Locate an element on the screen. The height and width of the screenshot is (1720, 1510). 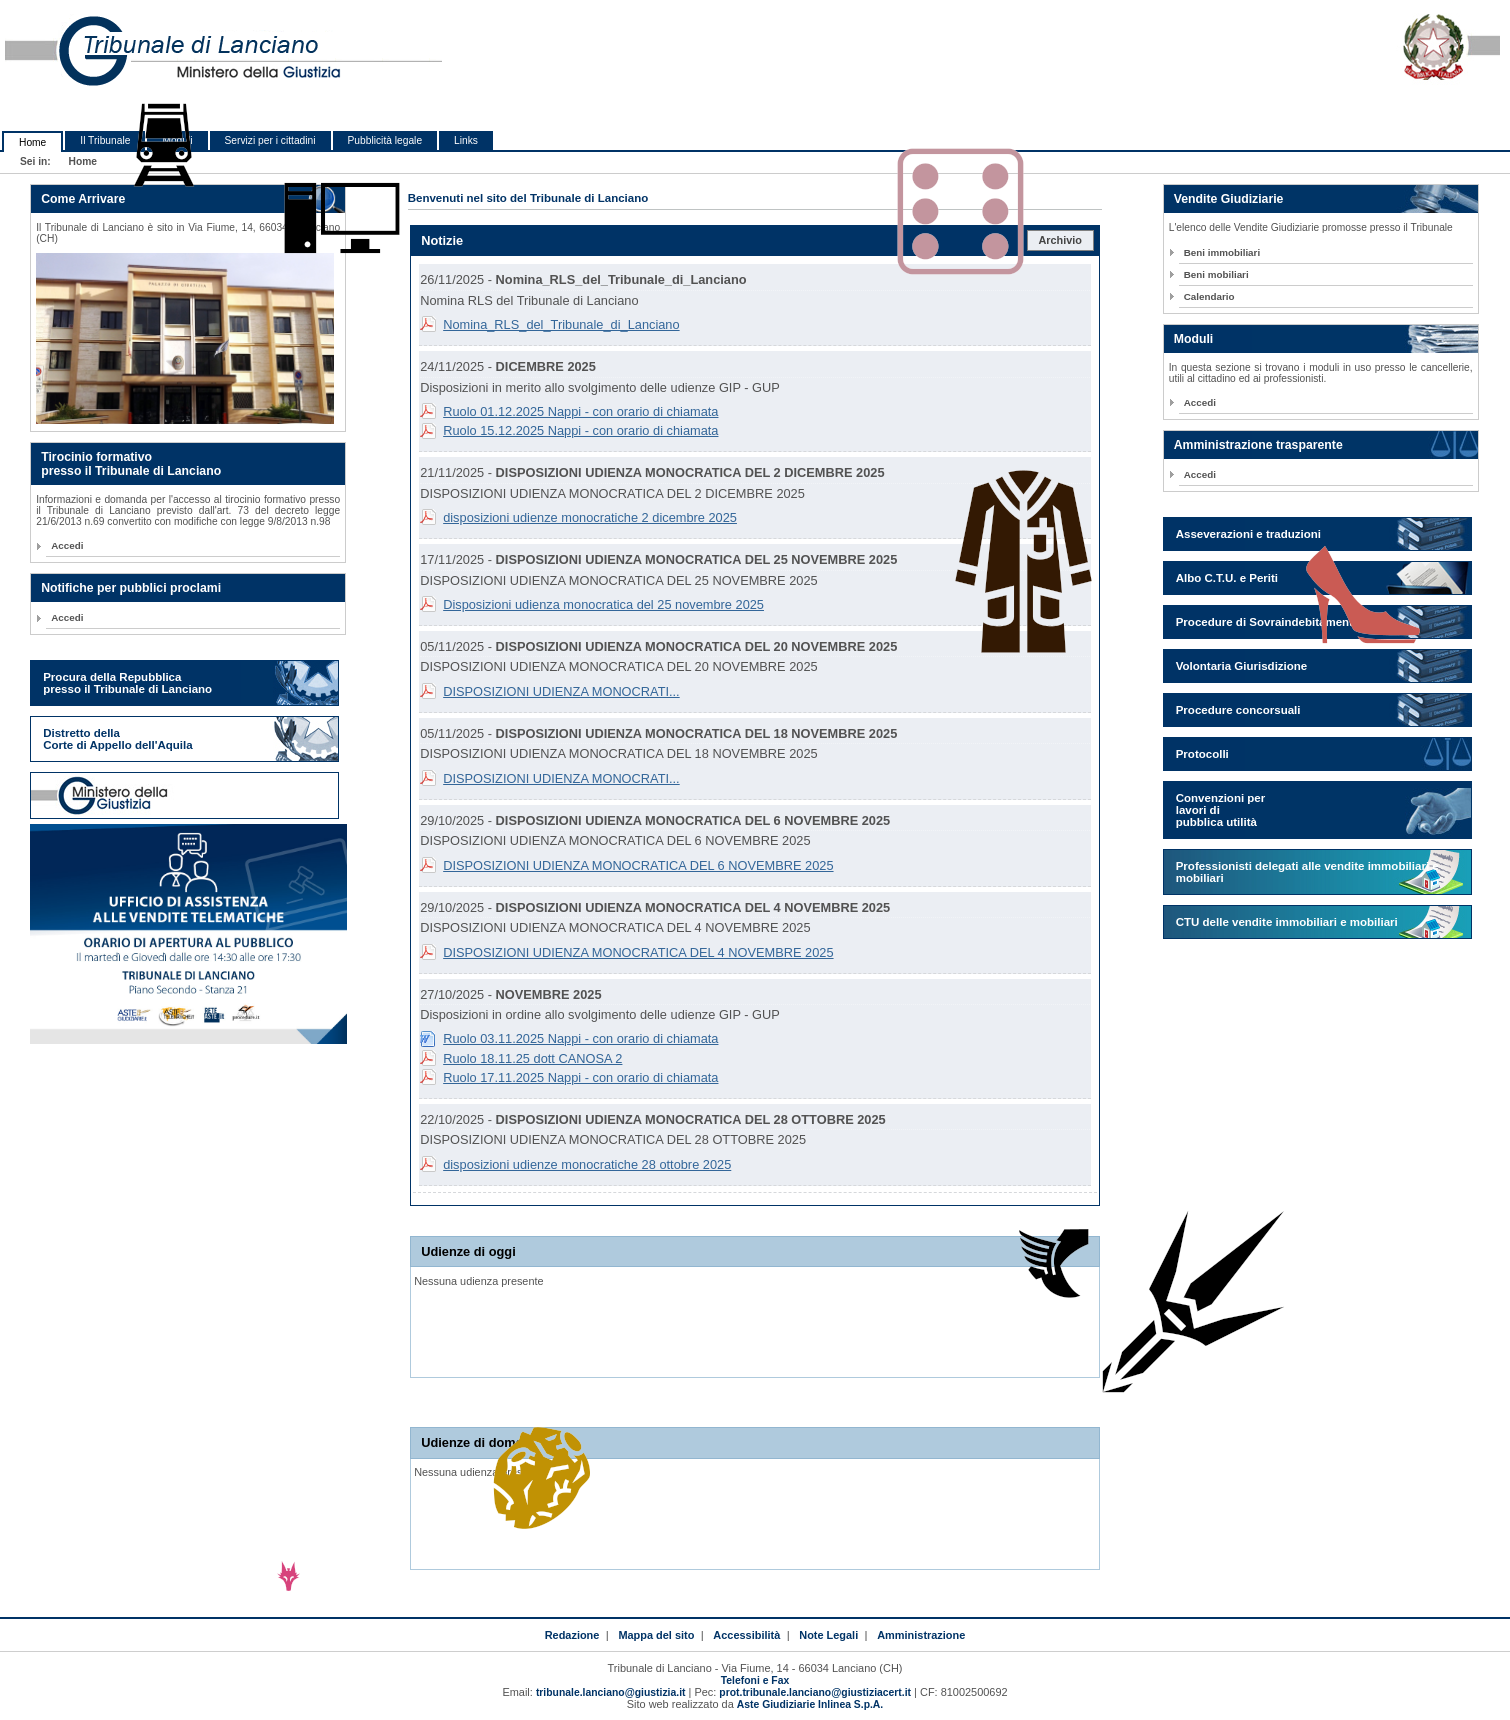
access subway or metro transit information is located at coordinates (164, 144).